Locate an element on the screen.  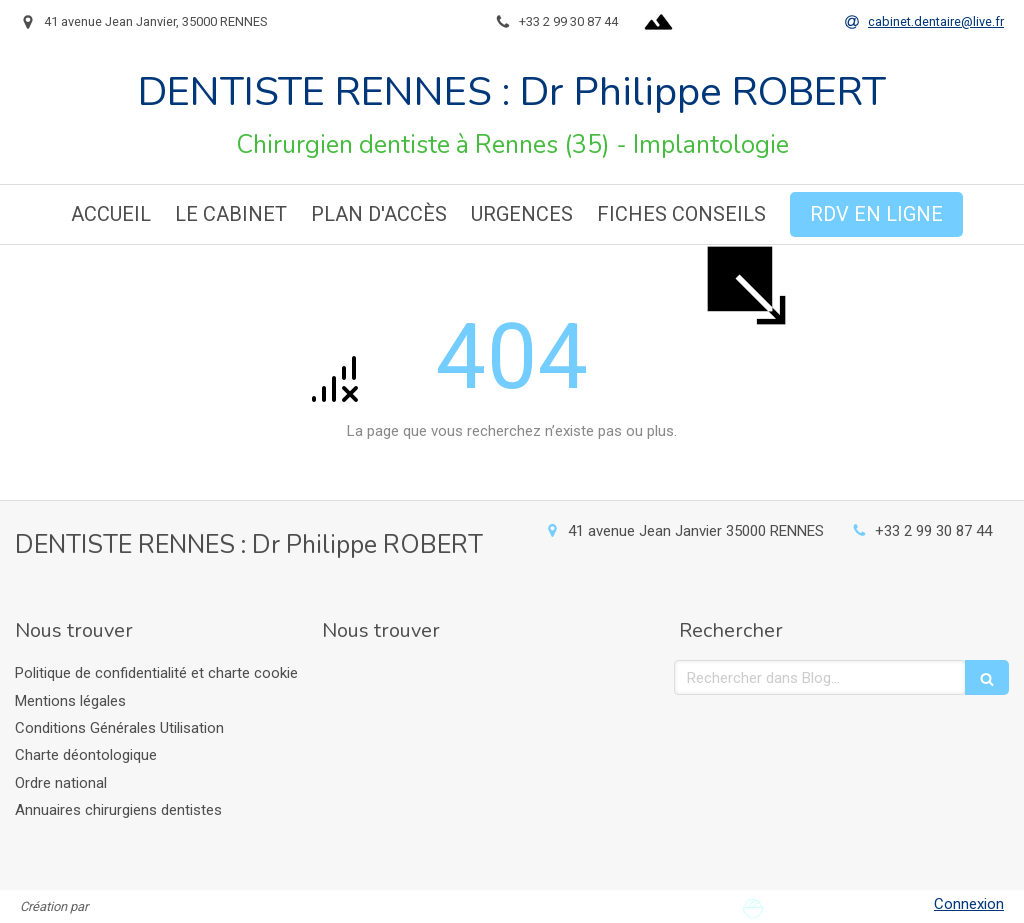
view food or meal options is located at coordinates (753, 909).